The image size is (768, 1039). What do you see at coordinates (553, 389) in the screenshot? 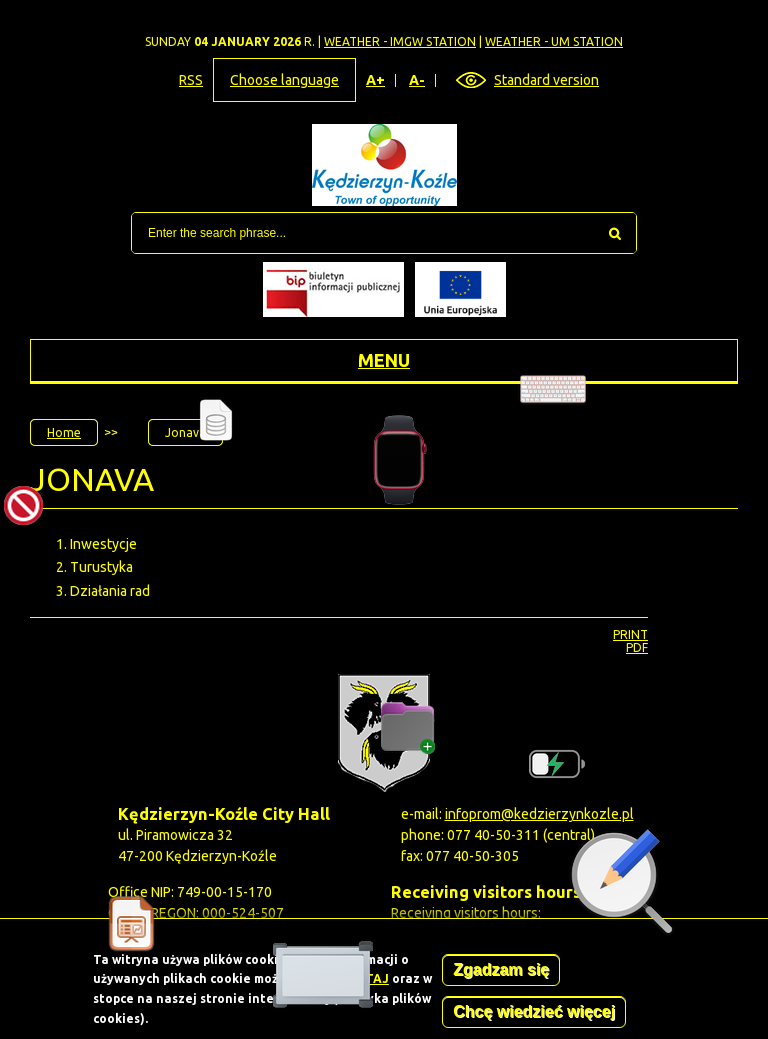
I see `connect to a wireless bluetooth keyboard` at bounding box center [553, 389].